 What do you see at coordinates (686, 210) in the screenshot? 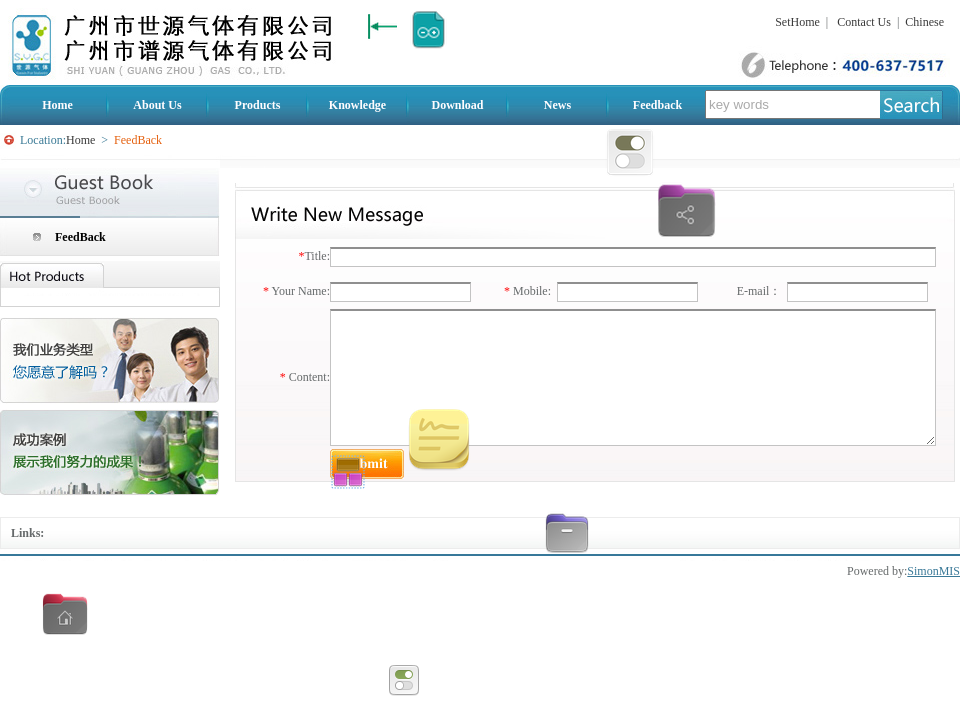
I see `access your public shared folder` at bounding box center [686, 210].